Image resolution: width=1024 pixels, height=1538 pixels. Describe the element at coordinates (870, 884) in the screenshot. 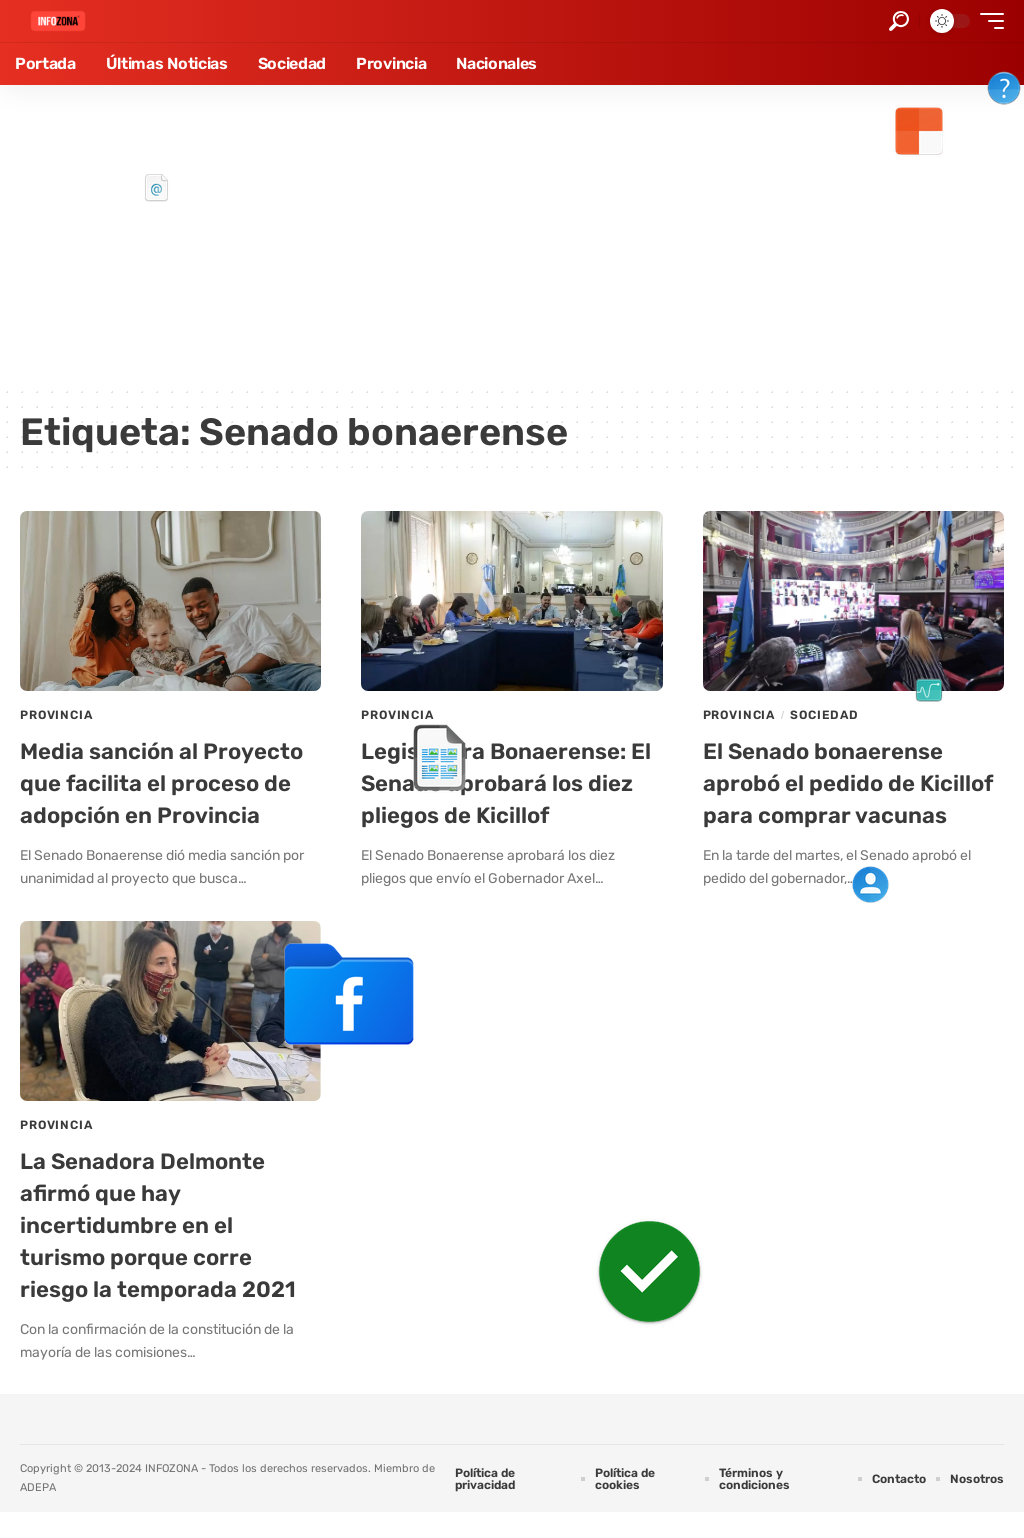

I see `view user profile information` at that location.